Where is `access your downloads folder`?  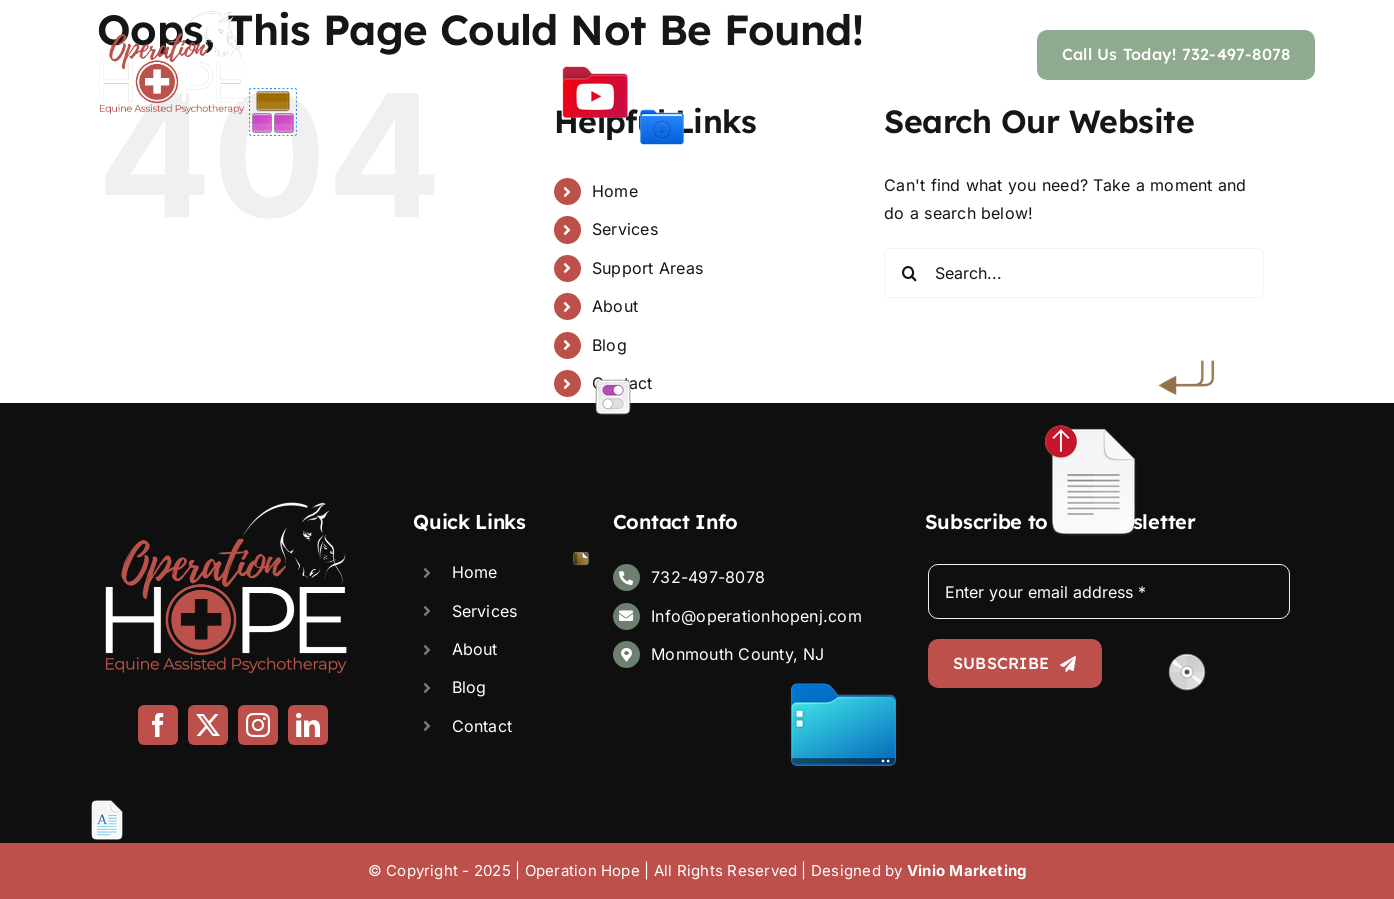
access your downloads folder is located at coordinates (662, 127).